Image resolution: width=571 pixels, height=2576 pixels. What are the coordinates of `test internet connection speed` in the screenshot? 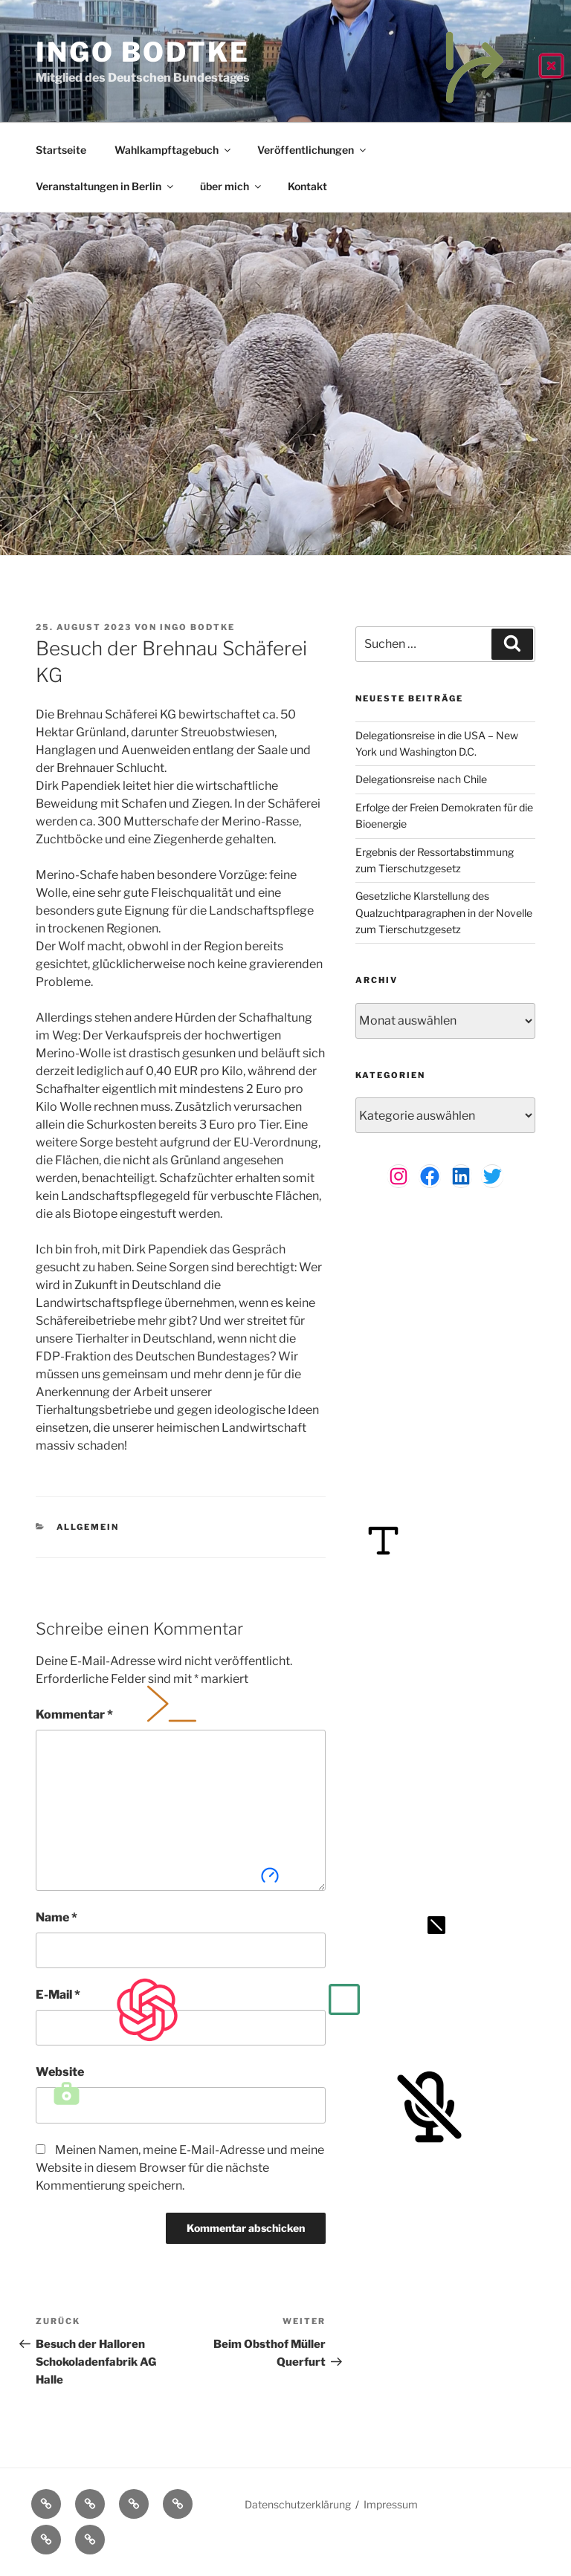 It's located at (270, 1875).